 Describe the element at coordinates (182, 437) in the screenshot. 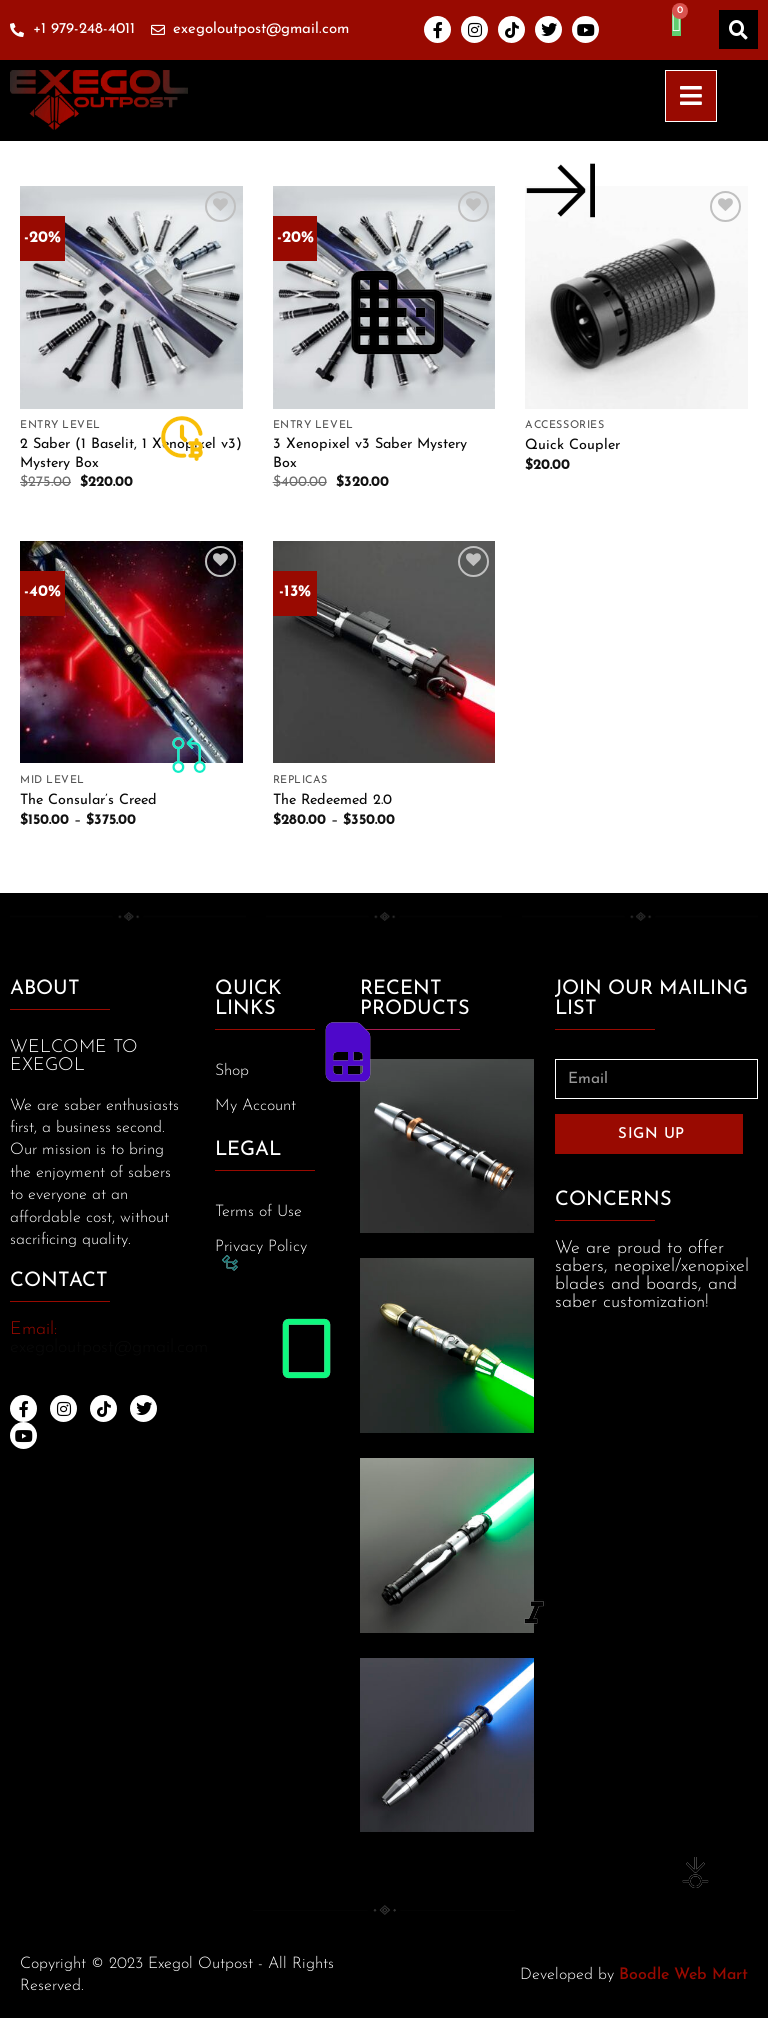

I see `view bitcoin transaction history` at that location.